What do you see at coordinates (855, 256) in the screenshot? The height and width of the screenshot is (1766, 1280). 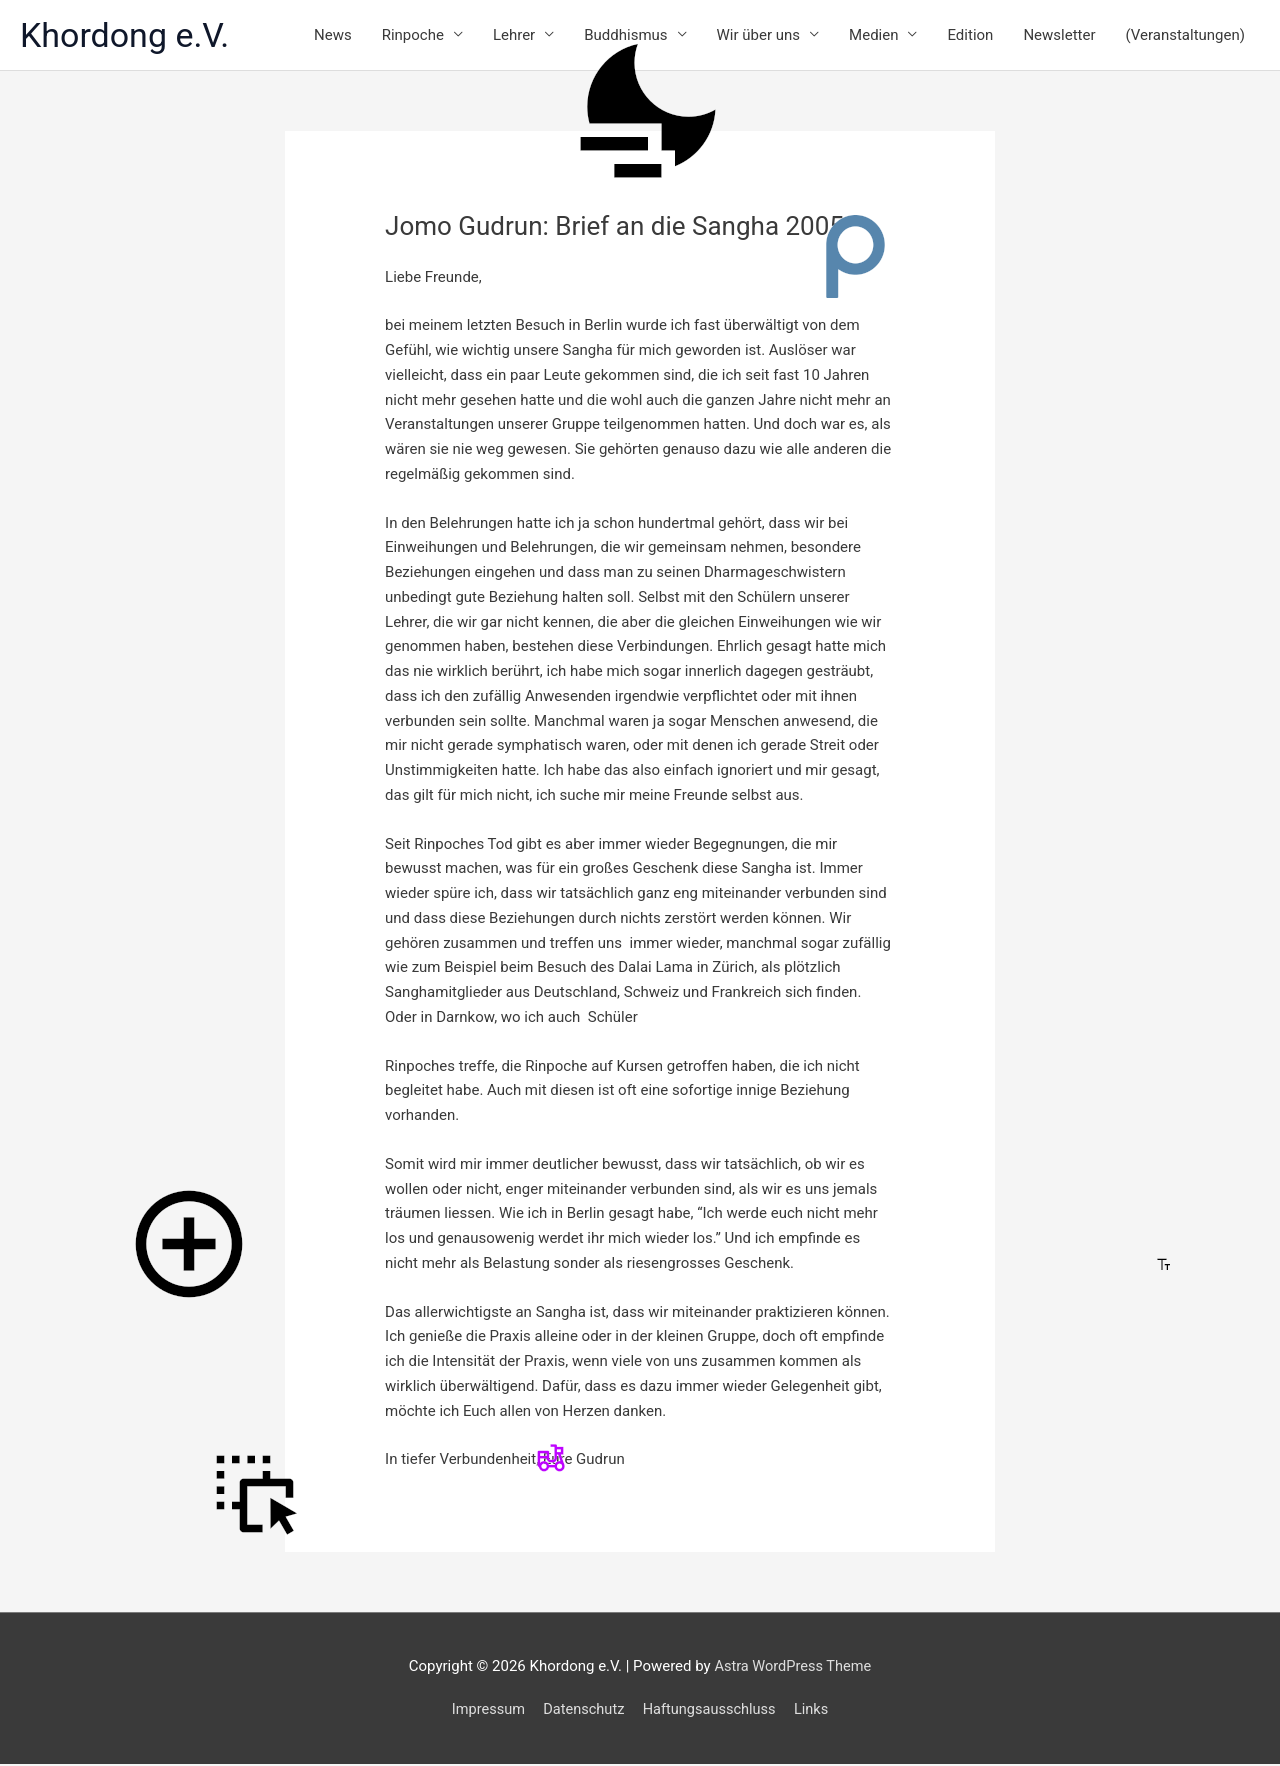 I see `open the picsart app` at bounding box center [855, 256].